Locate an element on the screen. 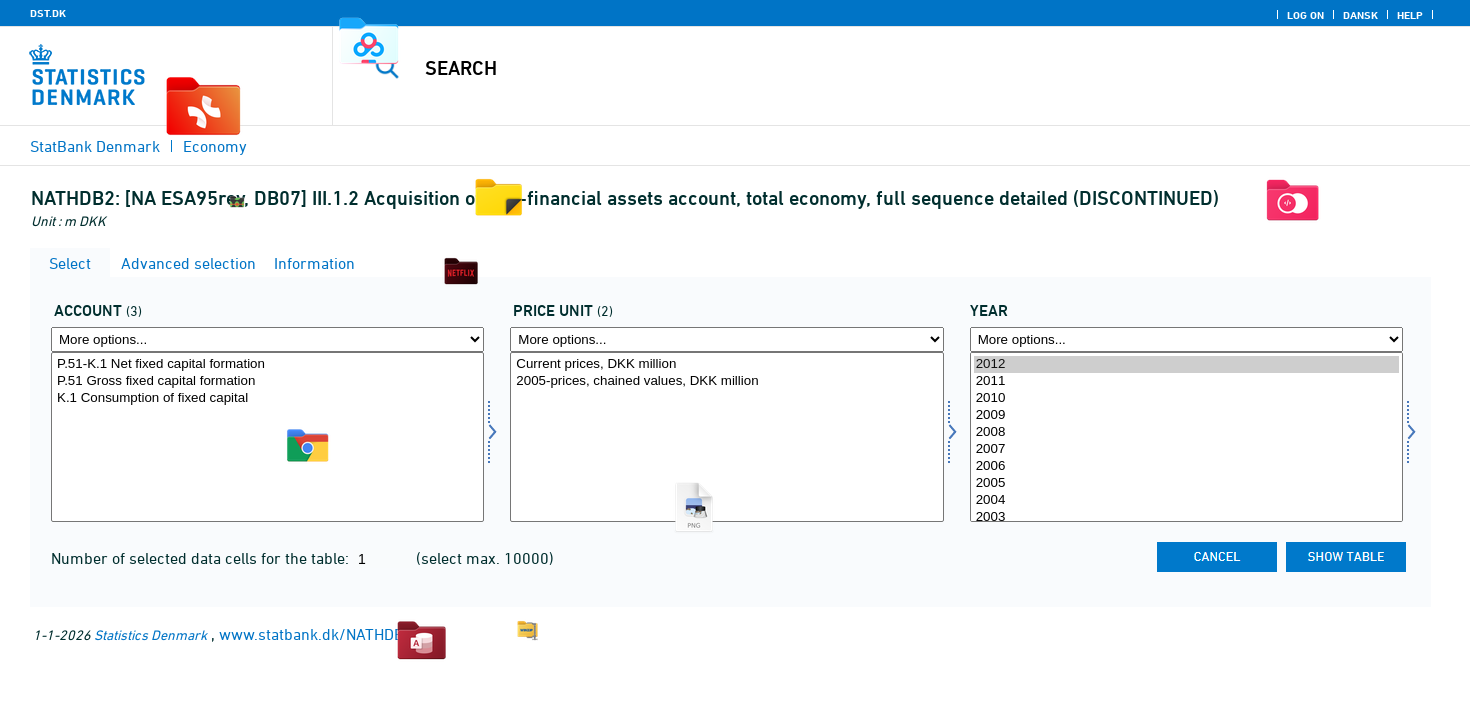 The height and width of the screenshot is (720, 1470). folder containing microsoft access database files is located at coordinates (421, 641).